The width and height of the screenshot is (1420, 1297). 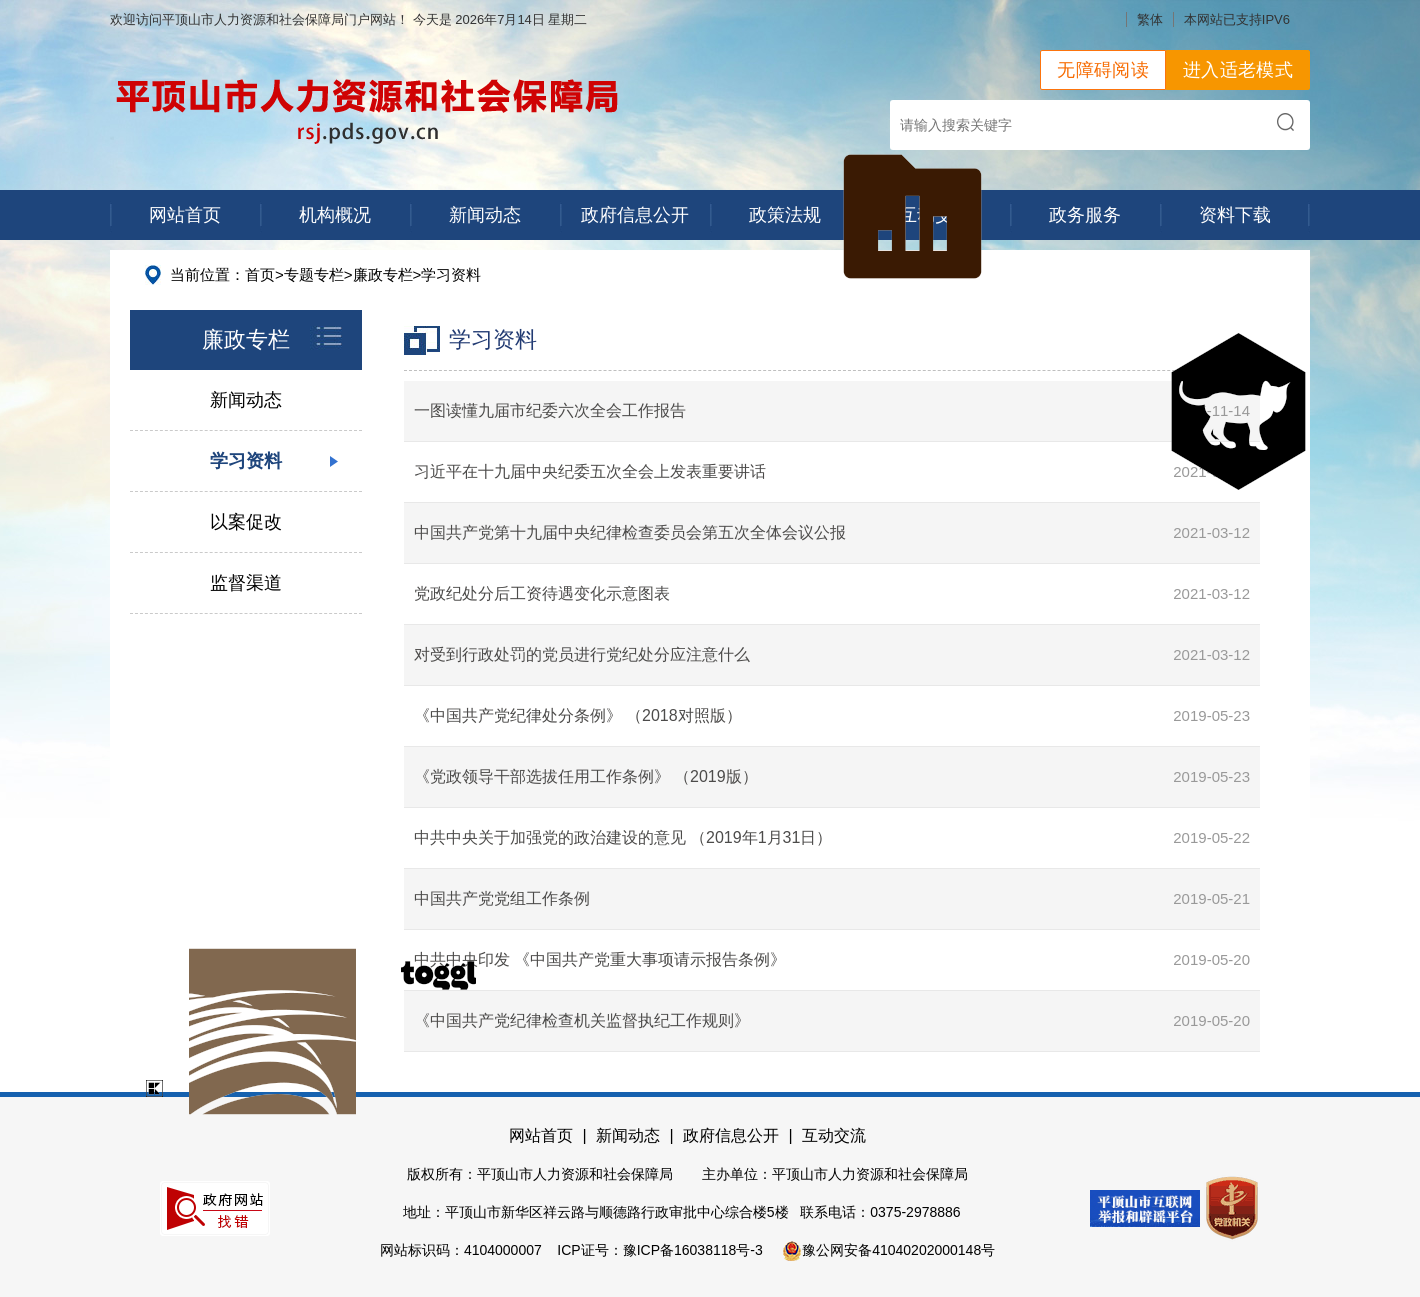 What do you see at coordinates (154, 1088) in the screenshot?
I see `open the Kaufland app` at bounding box center [154, 1088].